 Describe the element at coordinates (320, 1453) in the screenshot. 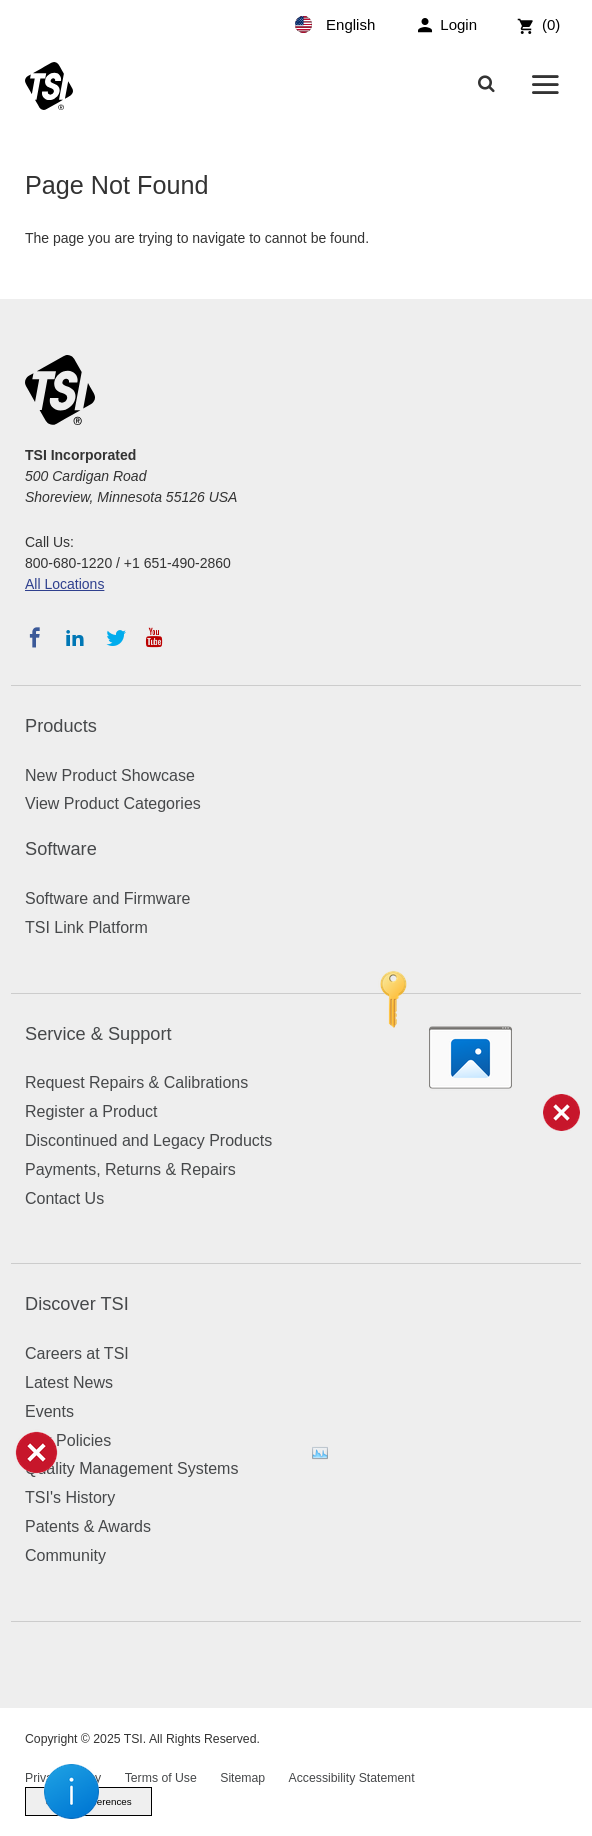

I see `open task manager application` at that location.